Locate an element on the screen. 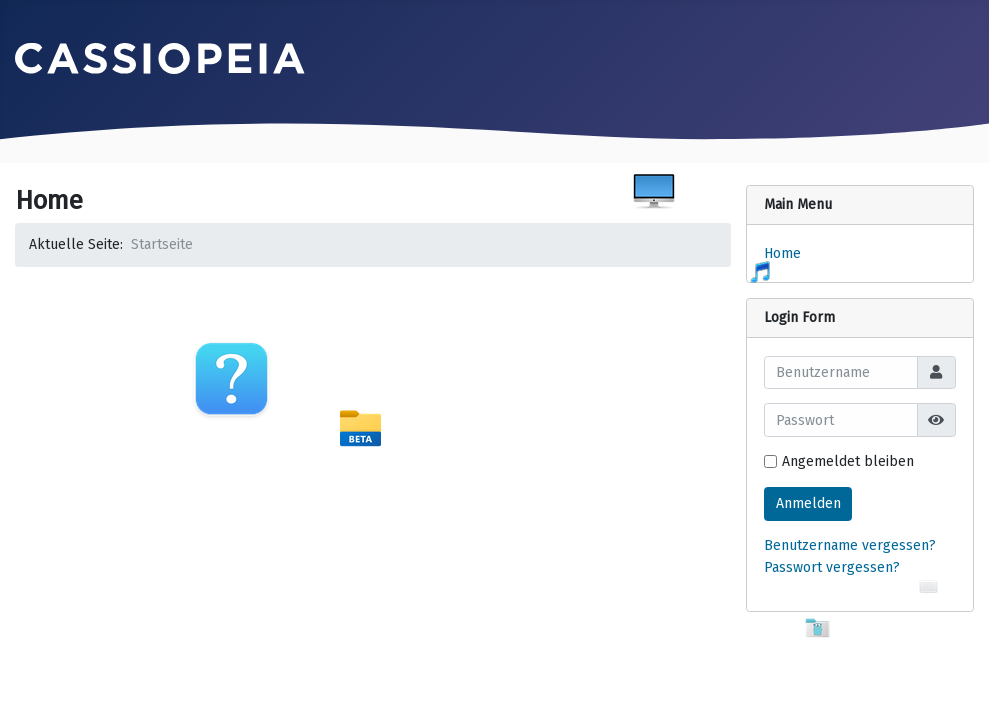 The height and width of the screenshot is (720, 989). access your music library is located at coordinates (761, 272).